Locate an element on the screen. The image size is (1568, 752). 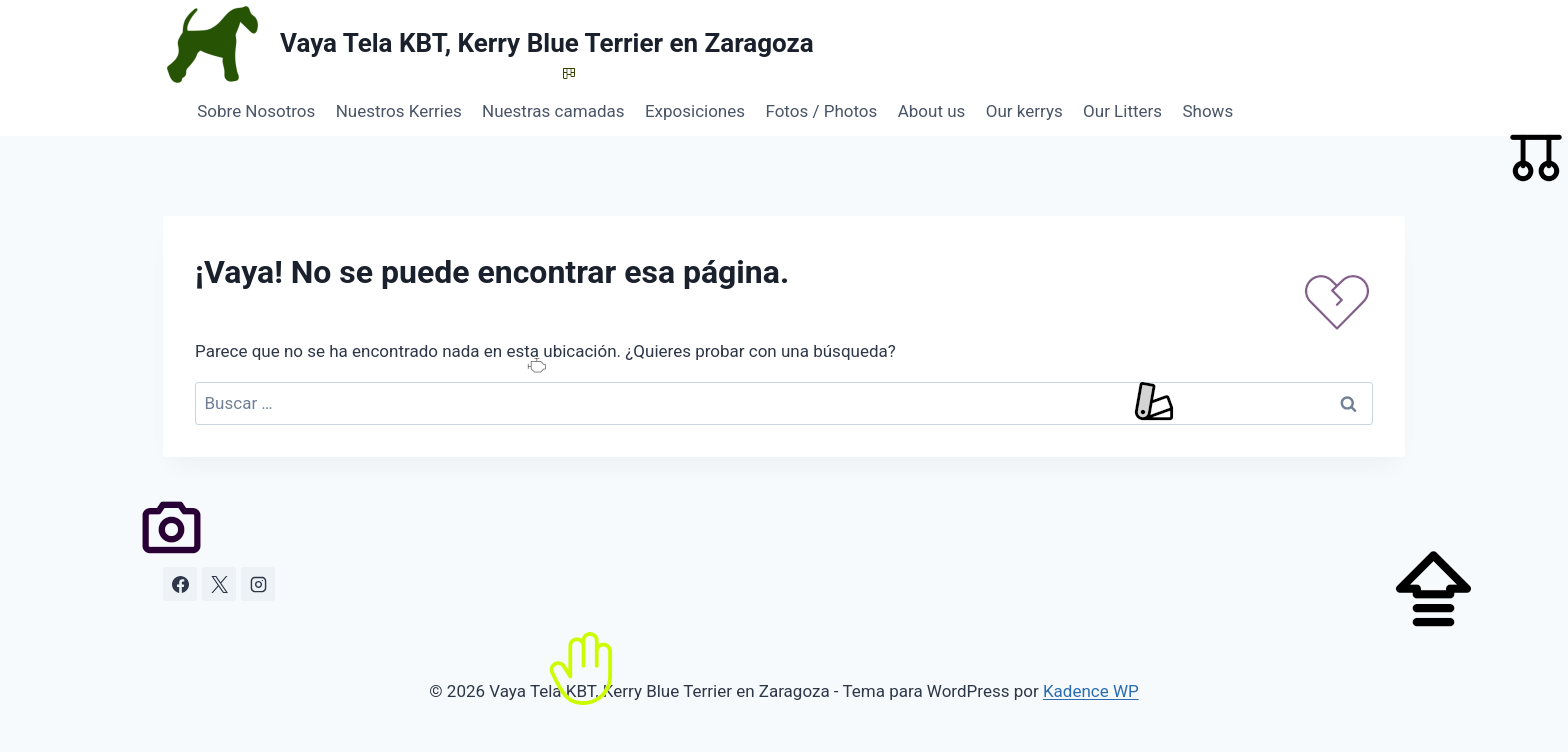
take a photo is located at coordinates (171, 528).